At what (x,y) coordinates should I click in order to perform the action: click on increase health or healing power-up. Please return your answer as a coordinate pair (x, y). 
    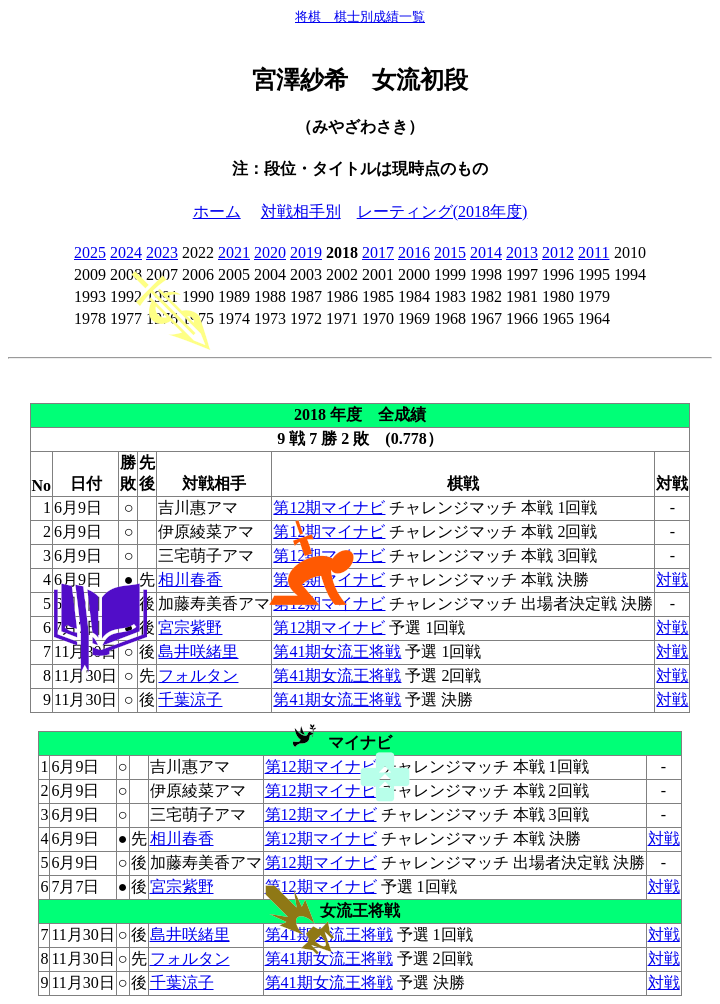
    Looking at the image, I should click on (385, 777).